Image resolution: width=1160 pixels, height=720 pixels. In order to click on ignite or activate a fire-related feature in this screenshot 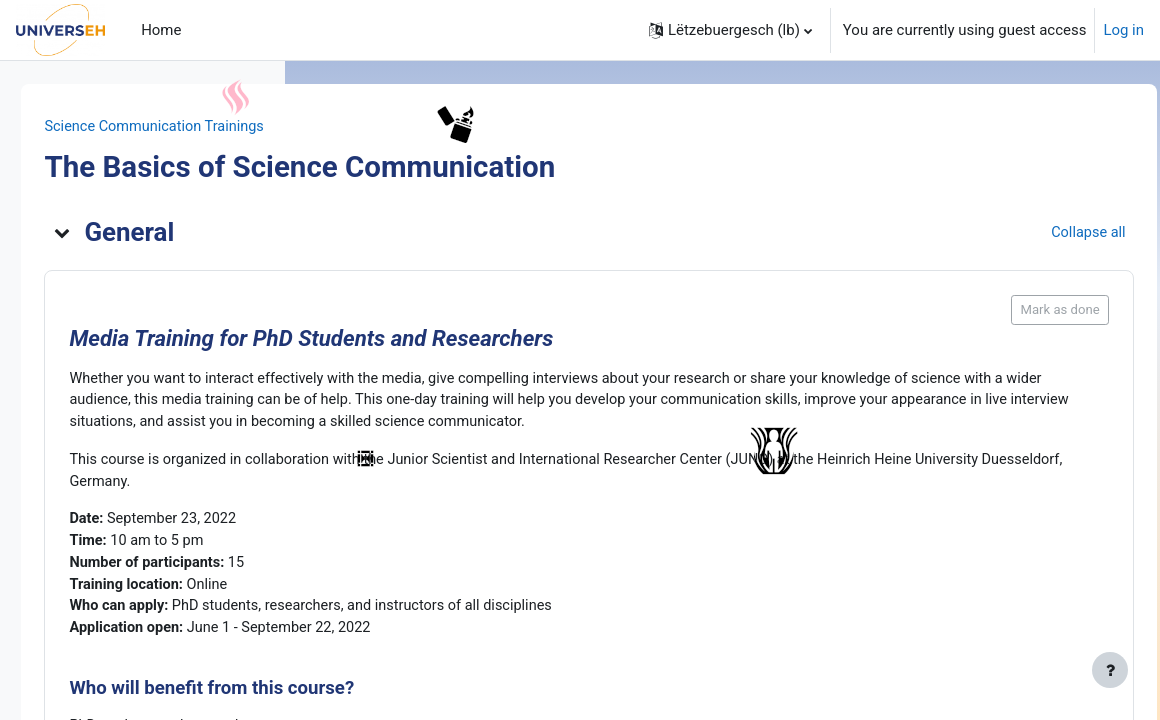, I will do `click(455, 124)`.